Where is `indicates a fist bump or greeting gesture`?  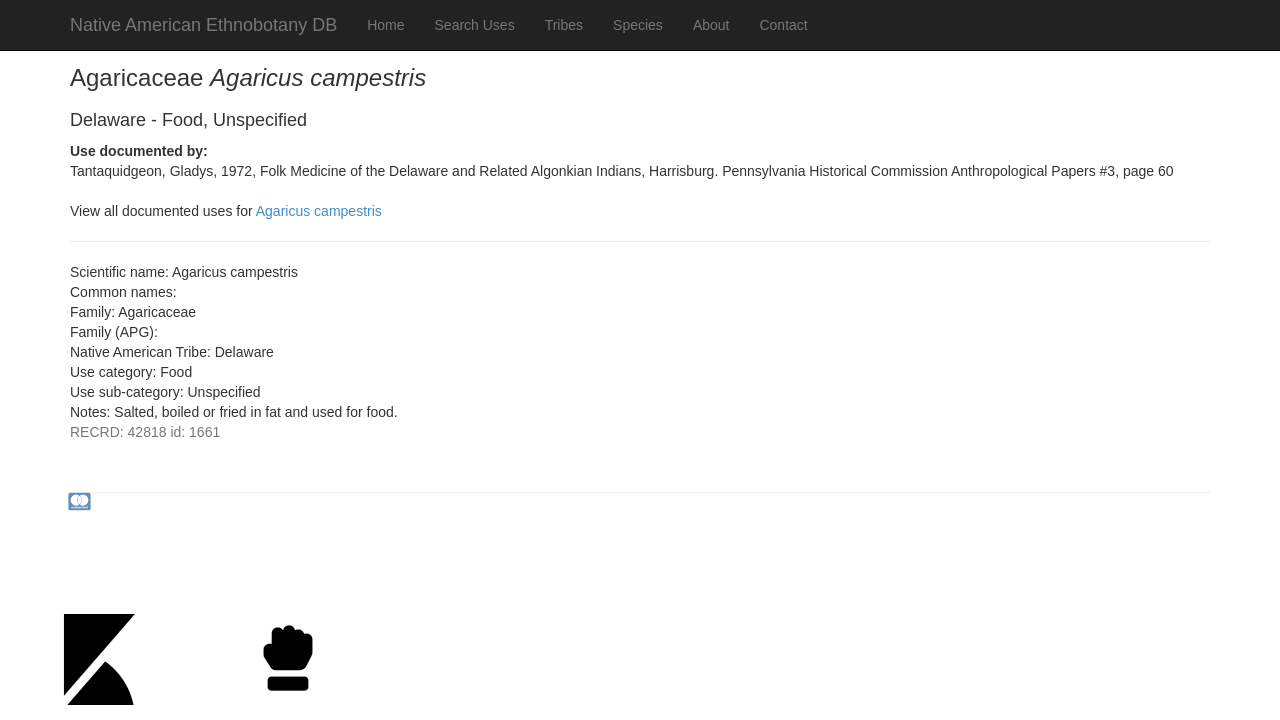 indicates a fist bump or greeting gesture is located at coordinates (288, 658).